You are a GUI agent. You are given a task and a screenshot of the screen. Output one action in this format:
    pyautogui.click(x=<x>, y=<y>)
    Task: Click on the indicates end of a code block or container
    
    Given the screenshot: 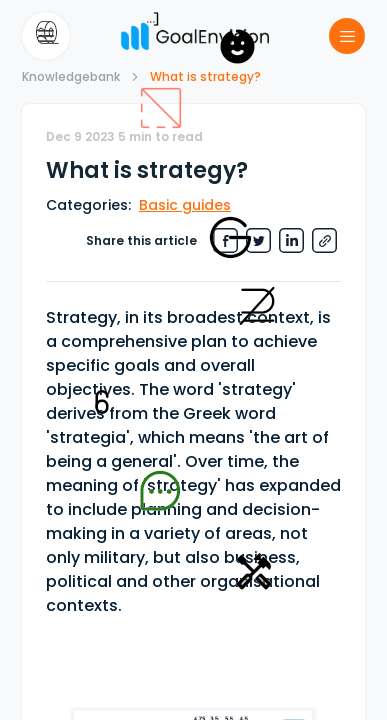 What is the action you would take?
    pyautogui.click(x=153, y=19)
    